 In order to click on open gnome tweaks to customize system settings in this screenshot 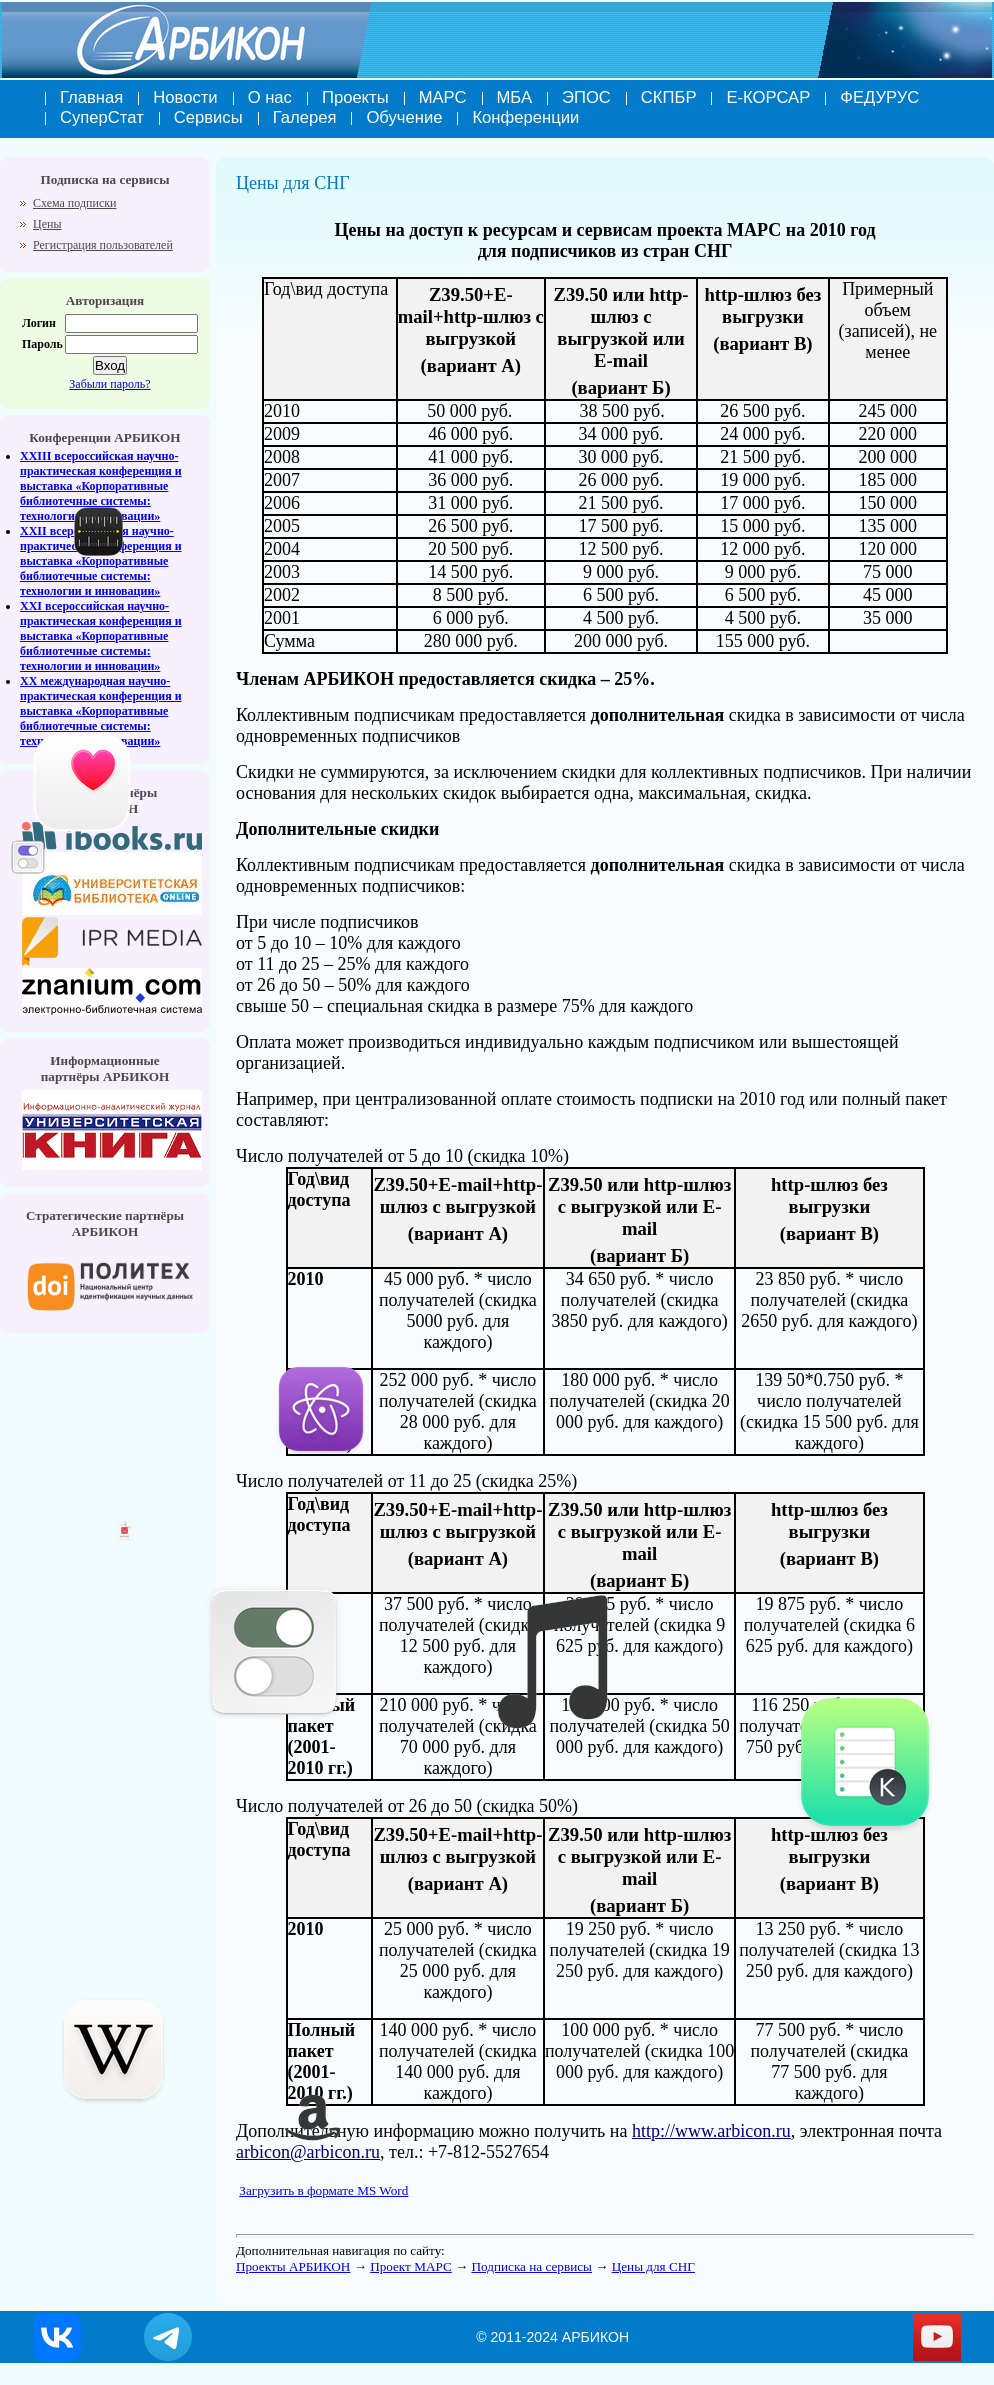, I will do `click(28, 857)`.